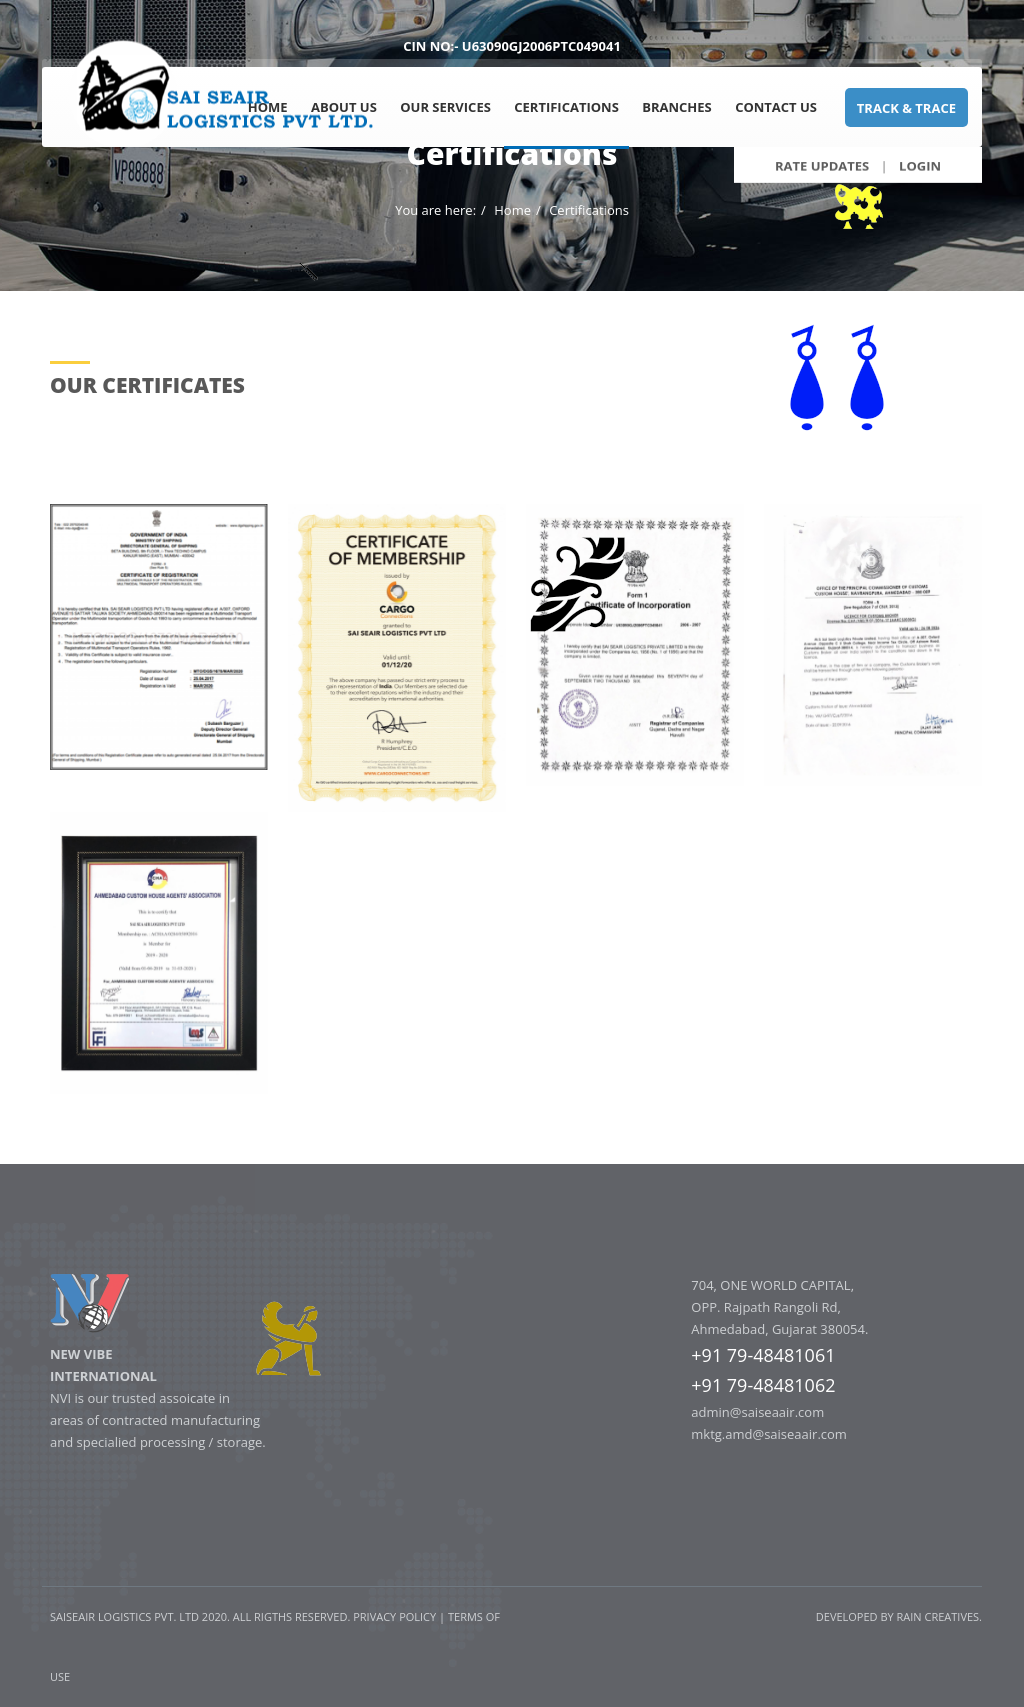 Image resolution: width=1024 pixels, height=1707 pixels. I want to click on access Greek mythology content or trivia, so click(289, 1338).